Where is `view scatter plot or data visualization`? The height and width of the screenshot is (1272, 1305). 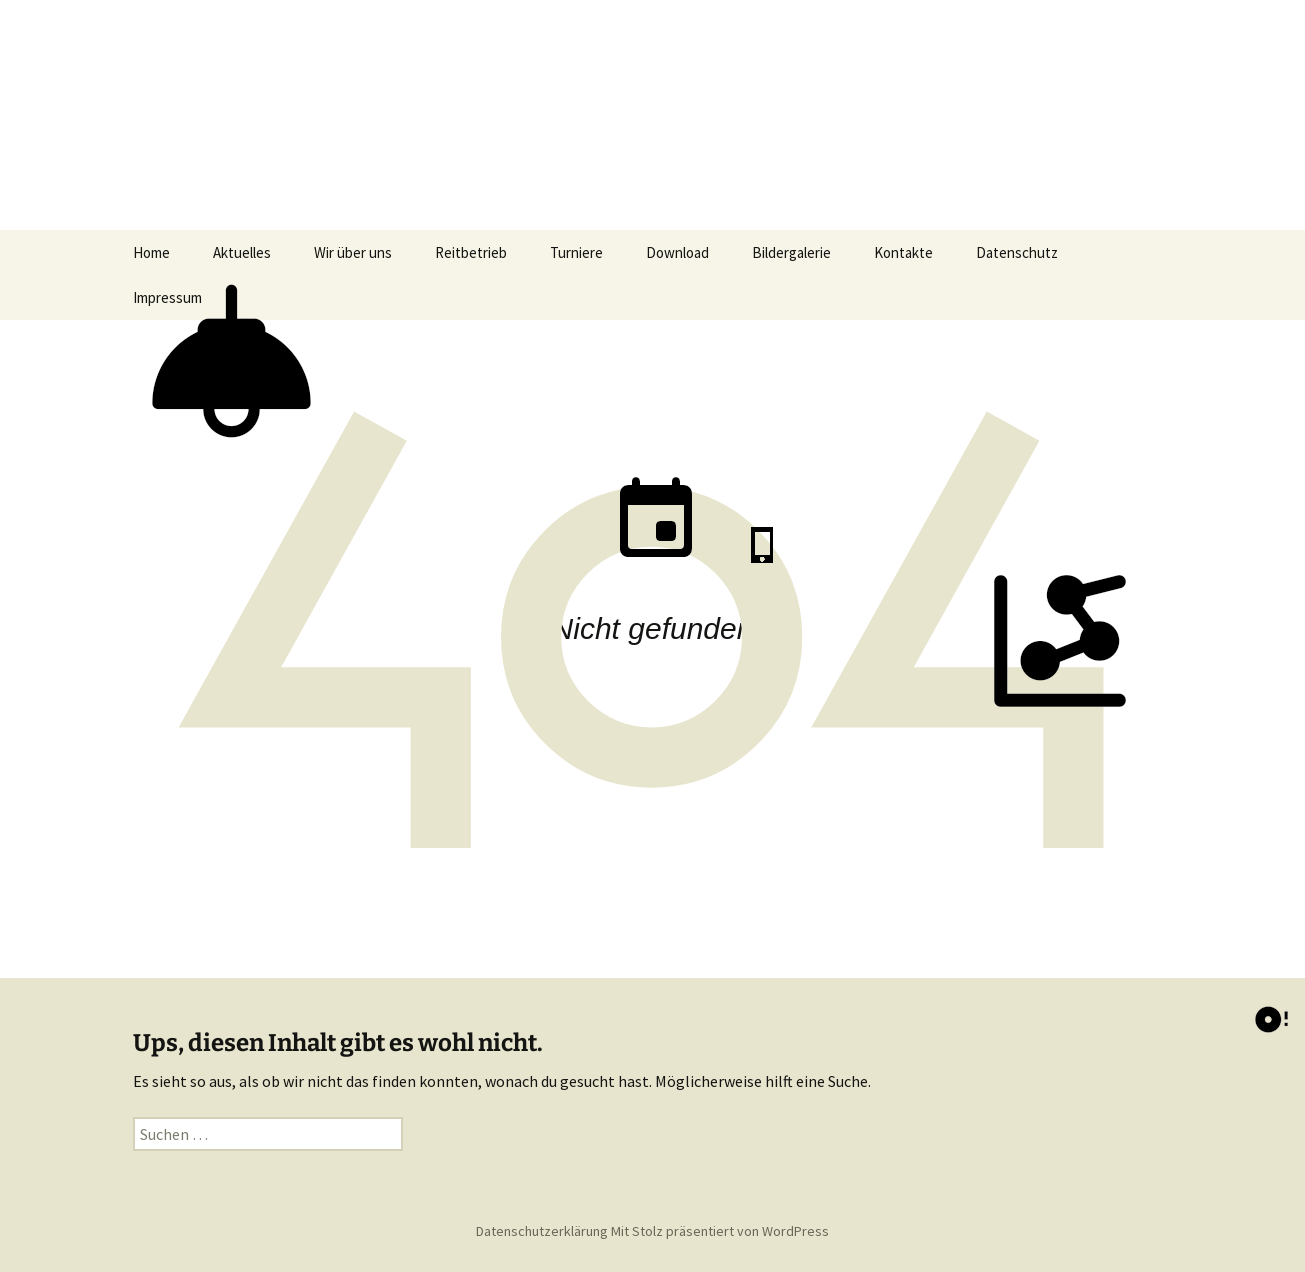
view scatter plot or data visualization is located at coordinates (1060, 641).